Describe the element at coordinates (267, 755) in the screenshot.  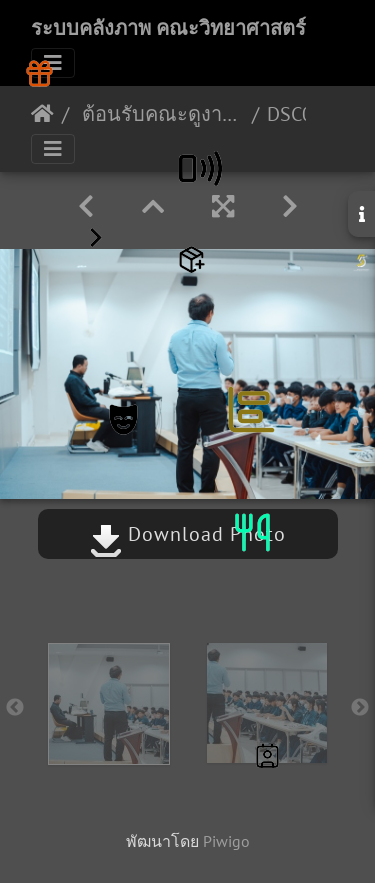
I see `view contact details` at that location.